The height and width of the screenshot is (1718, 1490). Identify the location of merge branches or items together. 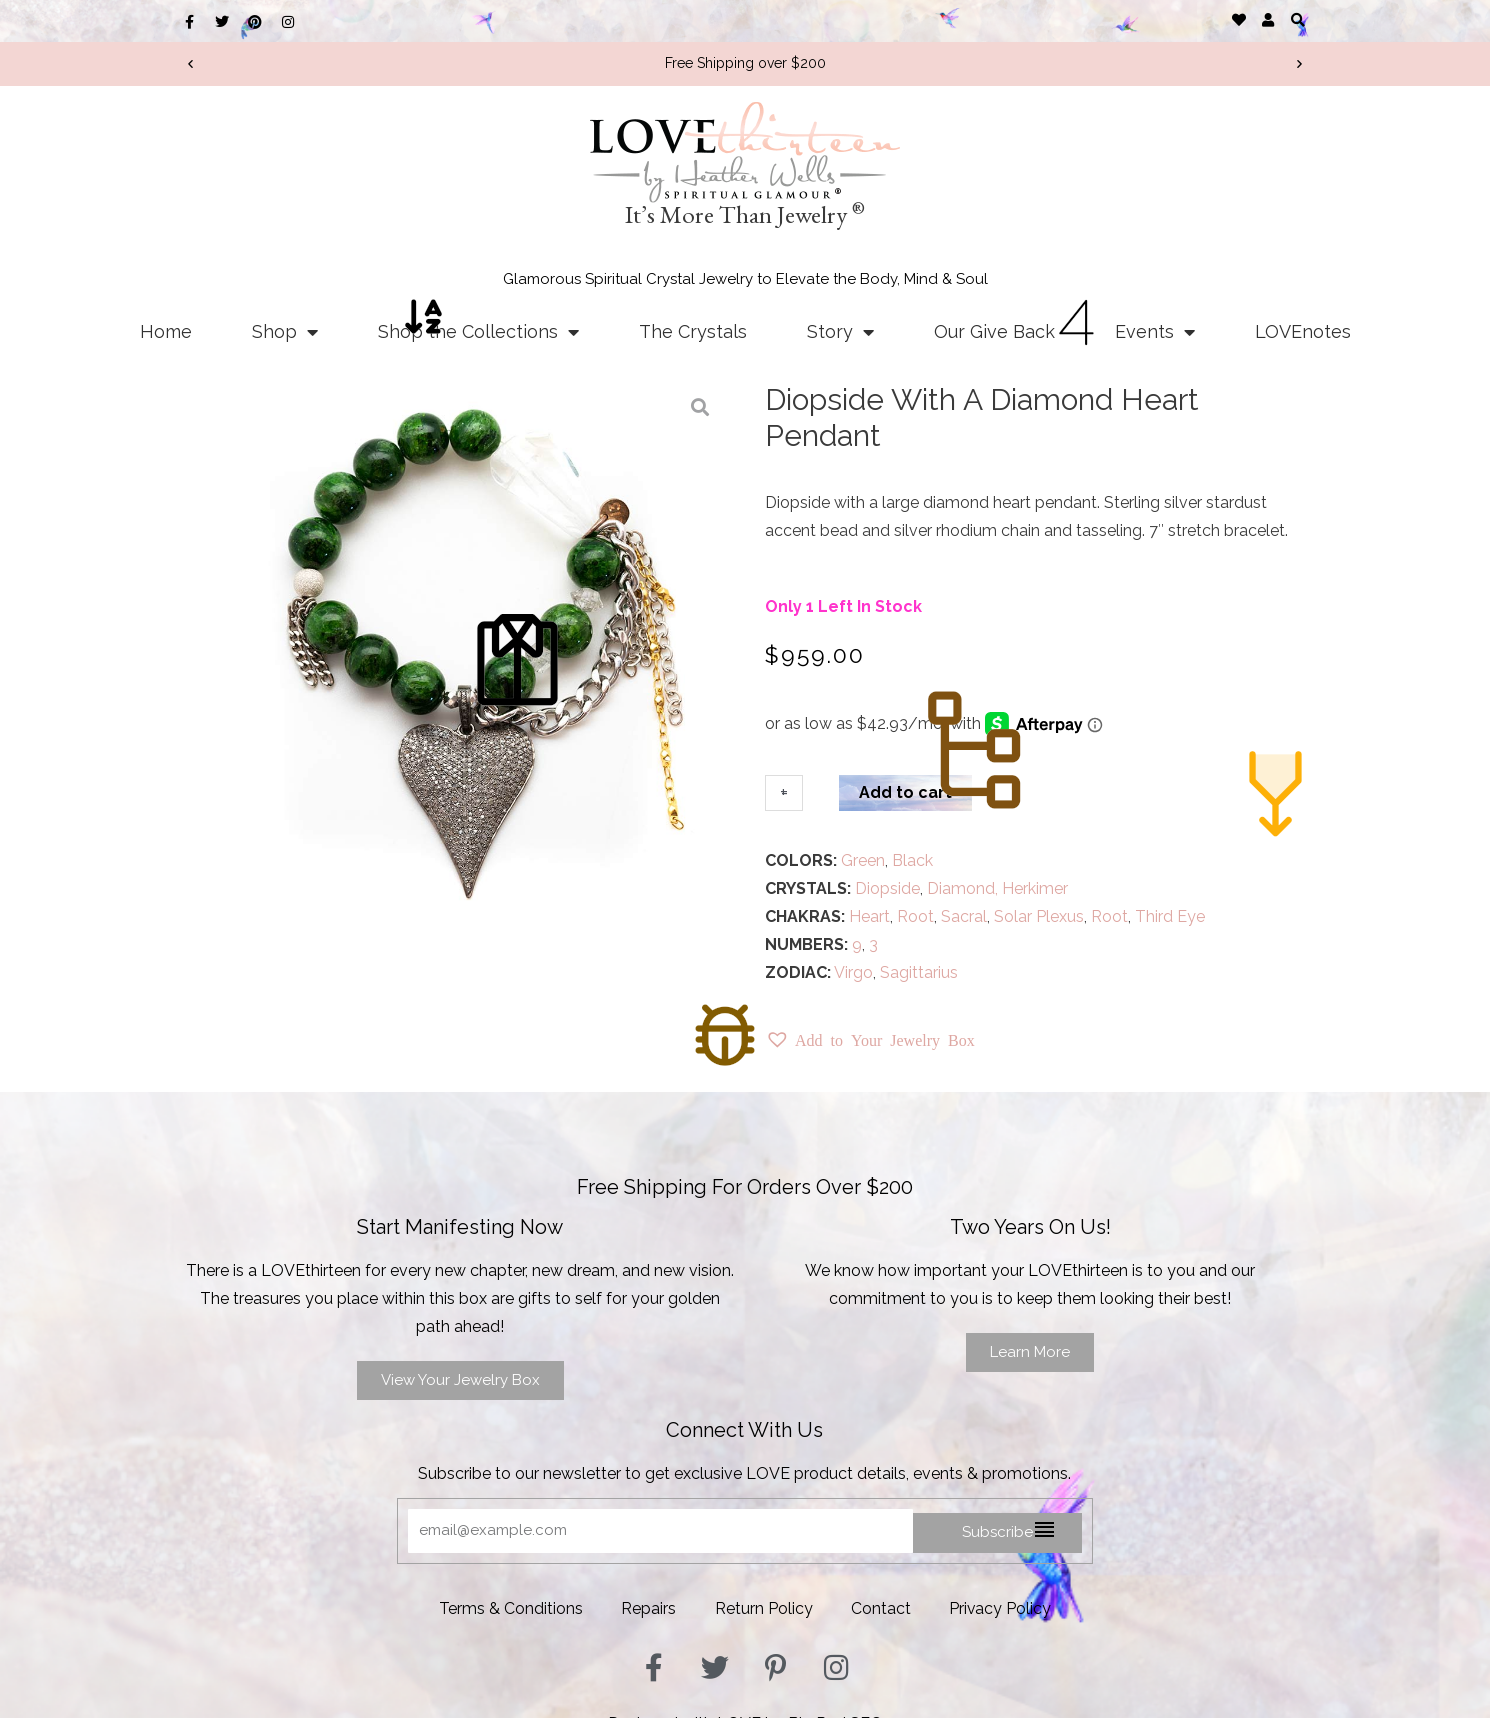
(1275, 790).